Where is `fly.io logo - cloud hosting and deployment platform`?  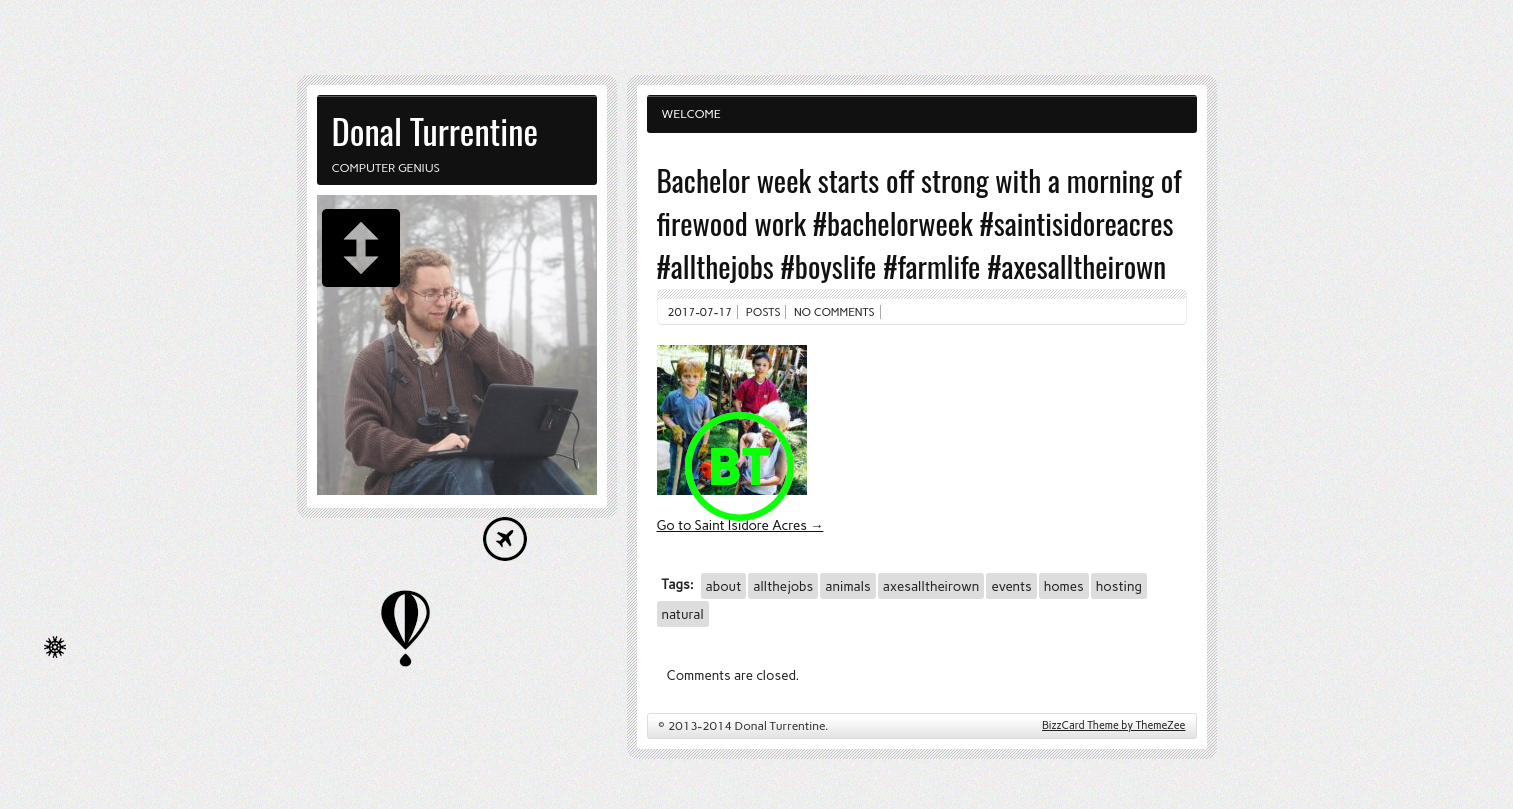
fly.io logo - cloud hosting and deployment platform is located at coordinates (405, 628).